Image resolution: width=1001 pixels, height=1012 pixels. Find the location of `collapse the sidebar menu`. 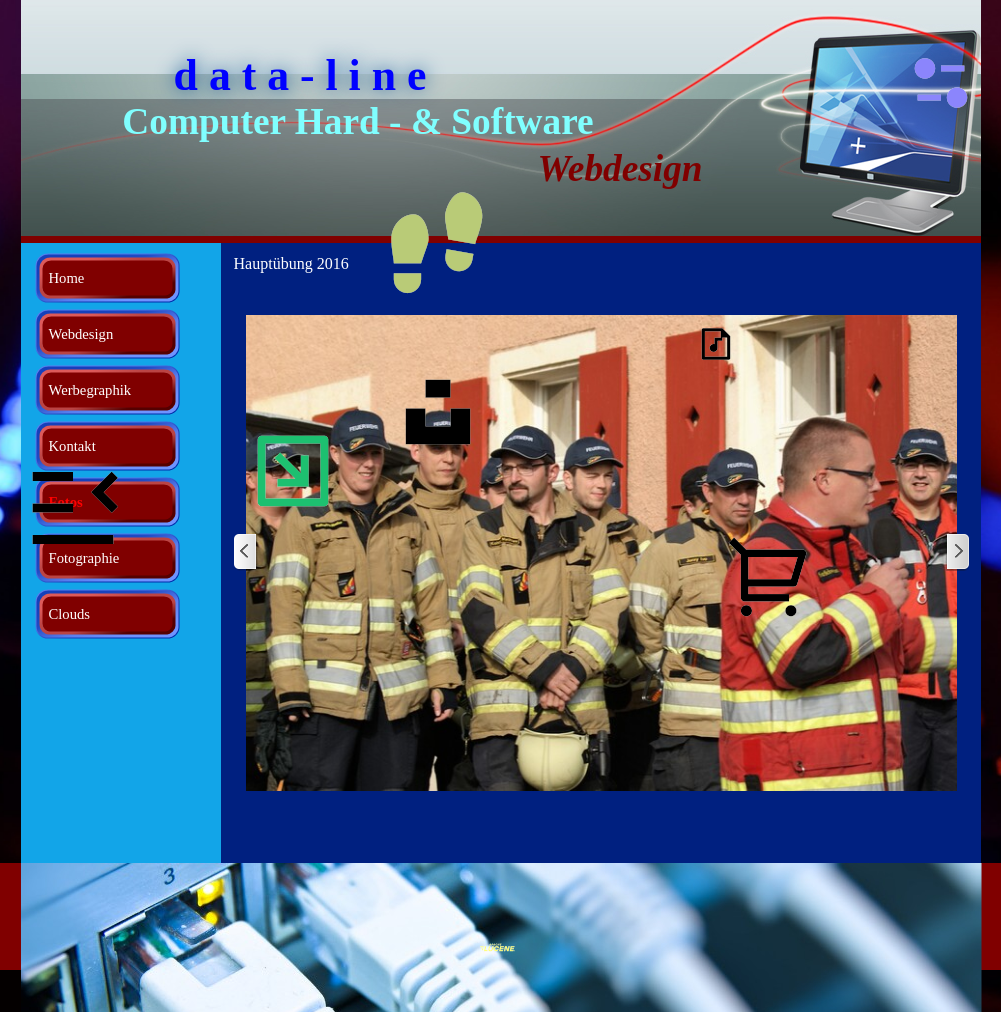

collapse the sidebar menu is located at coordinates (73, 508).